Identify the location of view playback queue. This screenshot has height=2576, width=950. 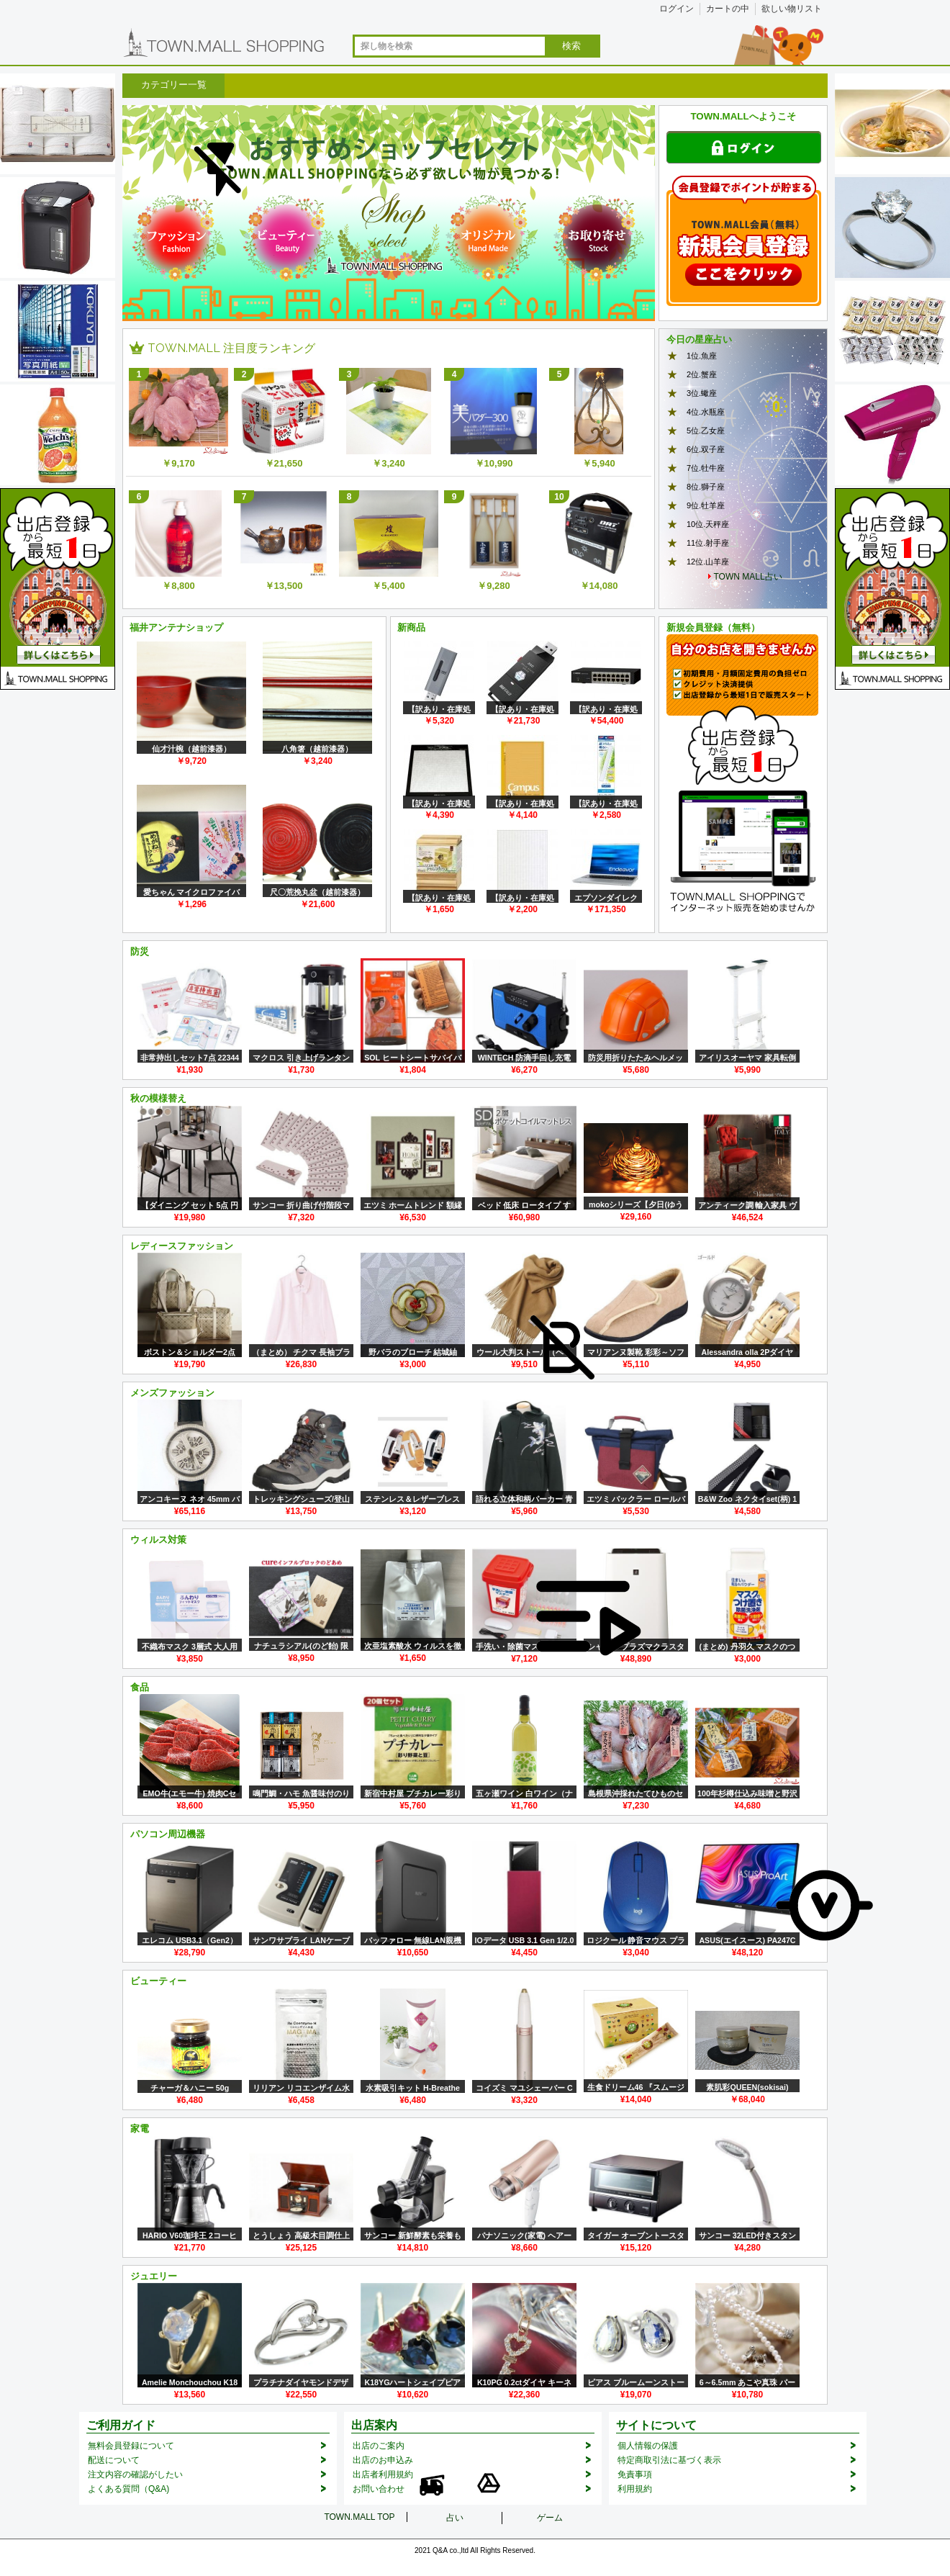
(583, 1616).